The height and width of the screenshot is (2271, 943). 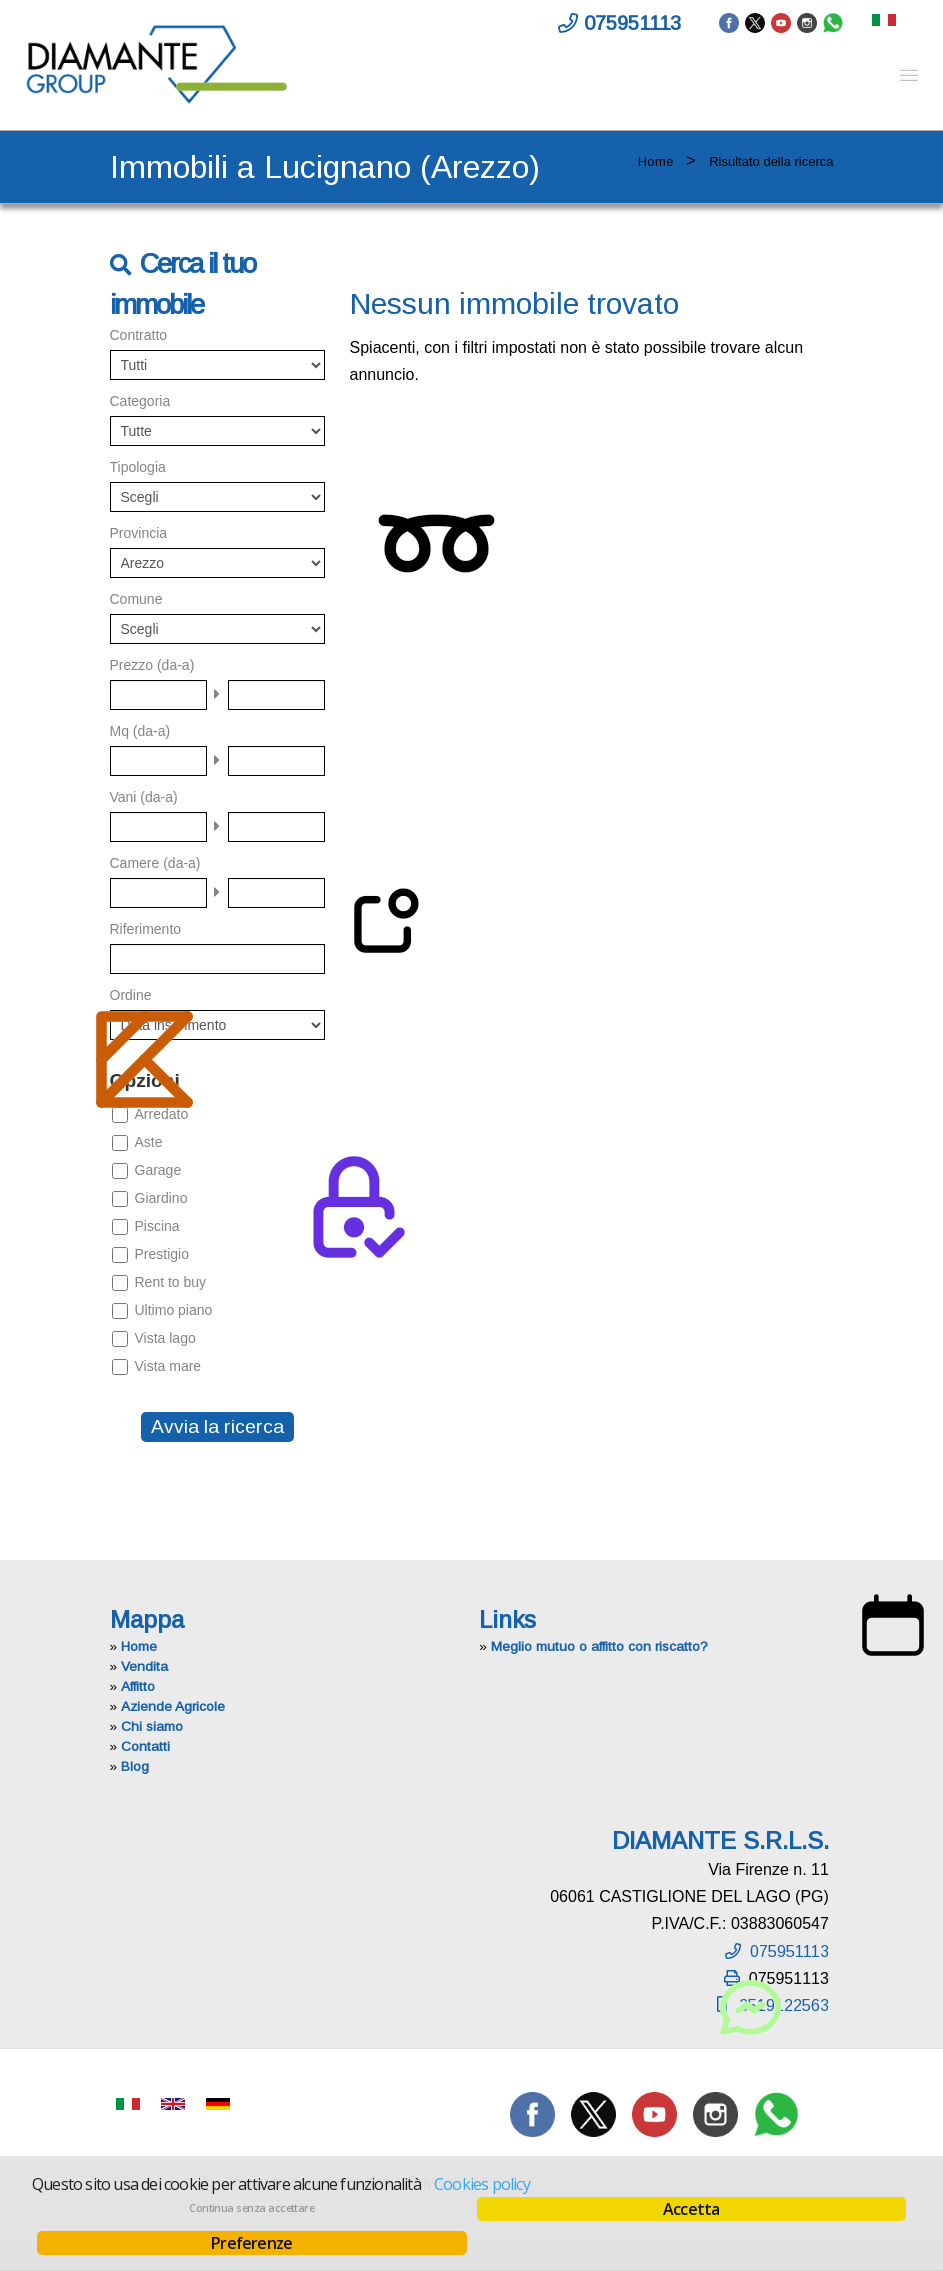 What do you see at coordinates (750, 2007) in the screenshot?
I see `open Facebook Messenger` at bounding box center [750, 2007].